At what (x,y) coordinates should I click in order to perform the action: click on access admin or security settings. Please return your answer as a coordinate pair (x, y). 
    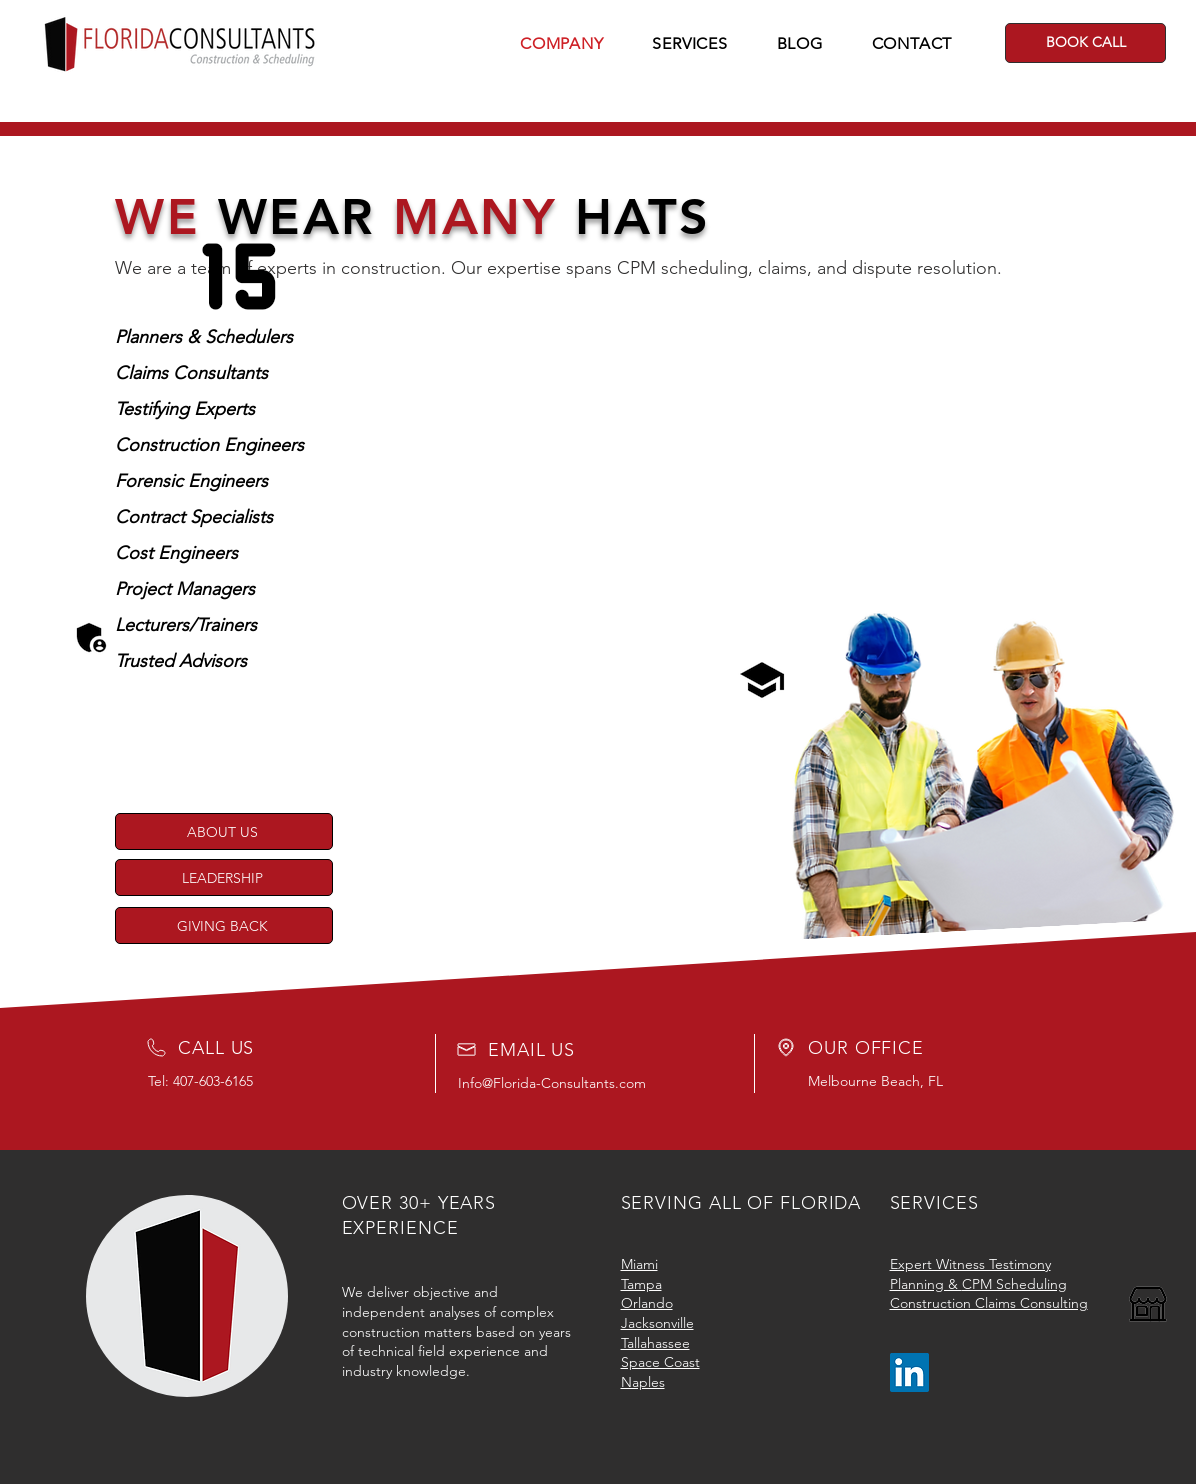
    Looking at the image, I should click on (91, 637).